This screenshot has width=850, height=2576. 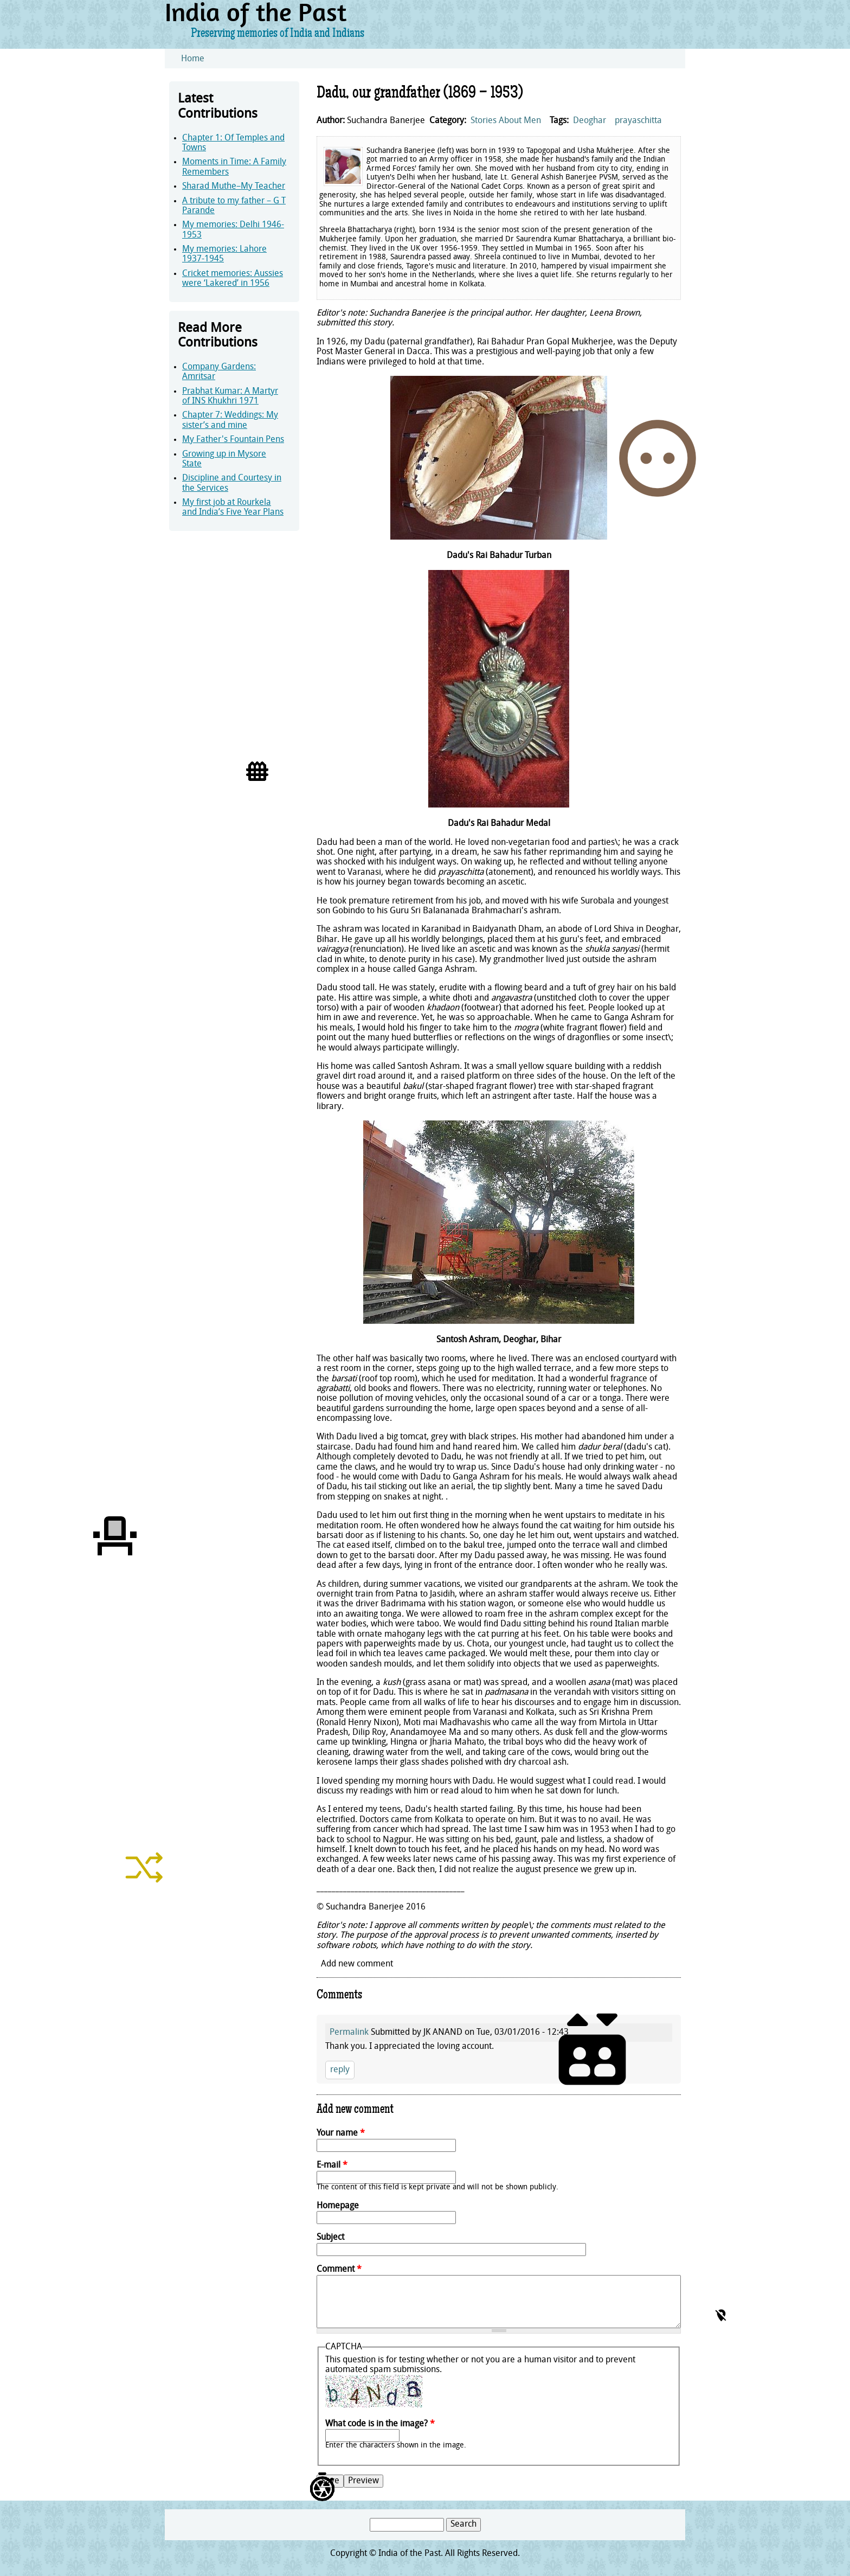 What do you see at coordinates (115, 1536) in the screenshot?
I see `view or select your seat assignment` at bounding box center [115, 1536].